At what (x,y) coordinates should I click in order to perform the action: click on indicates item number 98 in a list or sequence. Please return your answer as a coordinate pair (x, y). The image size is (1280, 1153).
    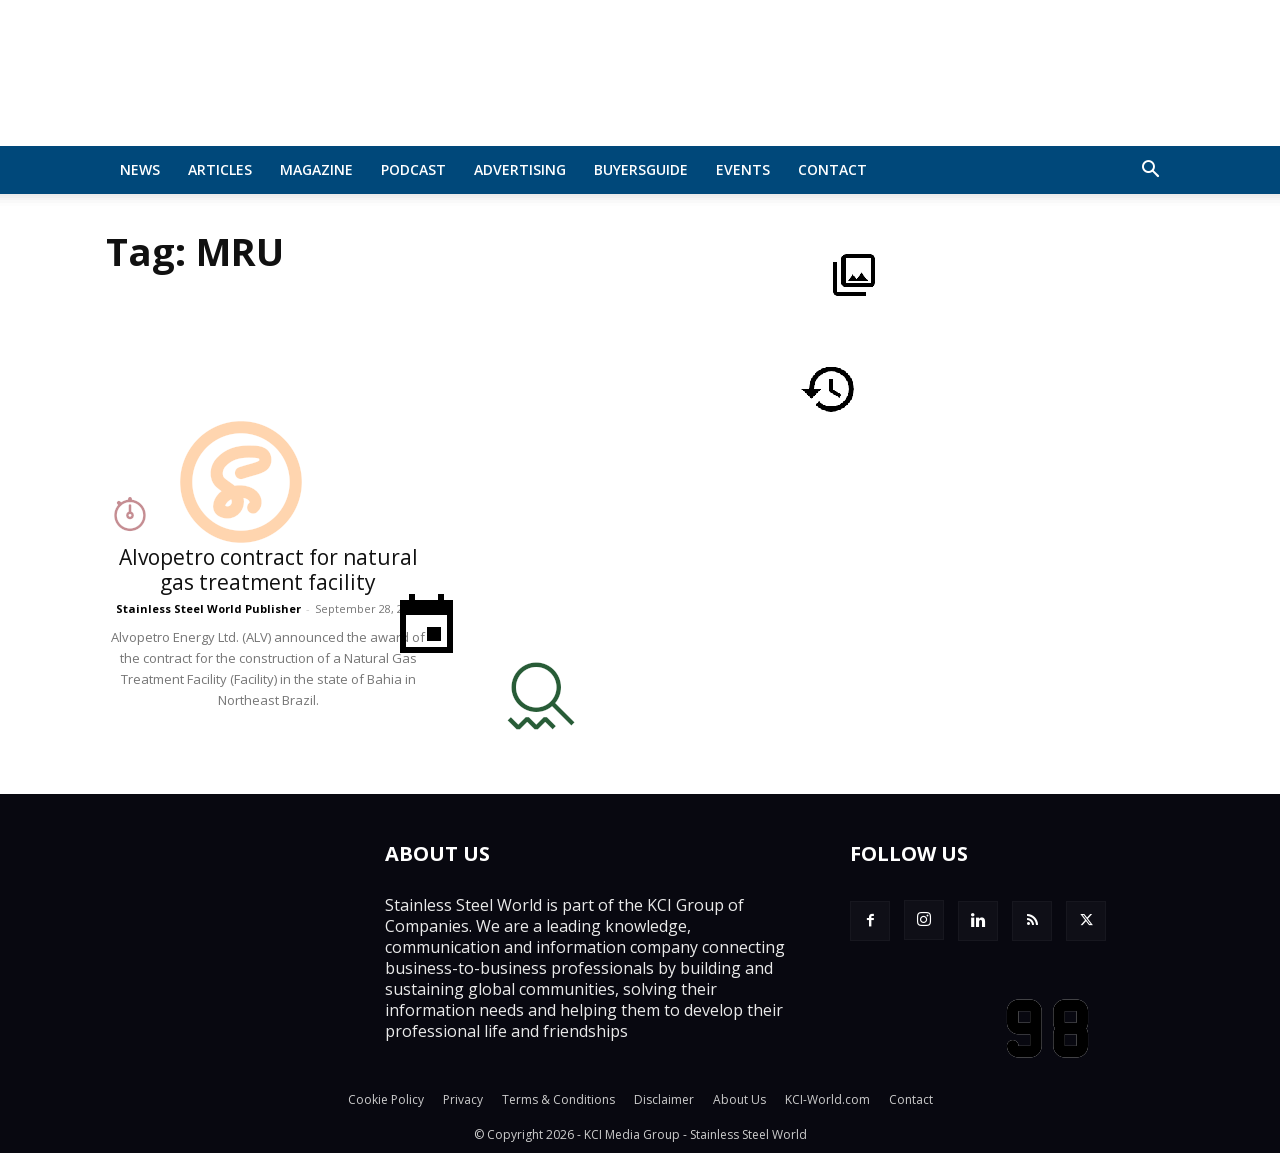
    Looking at the image, I should click on (1047, 1028).